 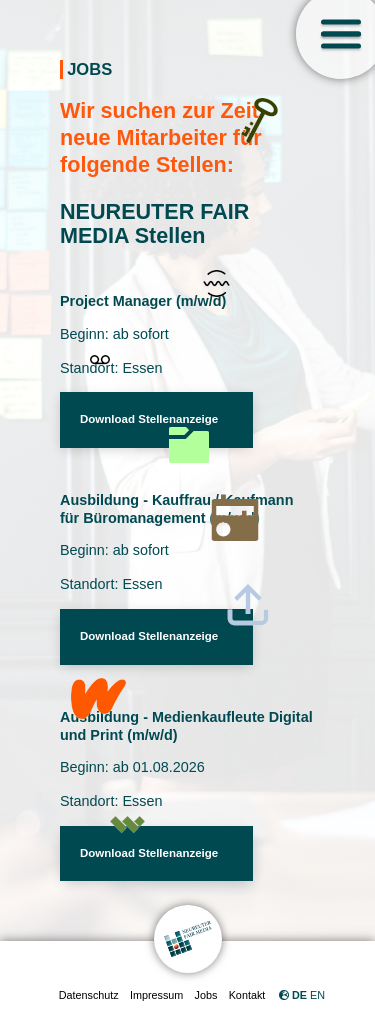 What do you see at coordinates (216, 283) in the screenshot?
I see `SonarQube for IDE logo` at bounding box center [216, 283].